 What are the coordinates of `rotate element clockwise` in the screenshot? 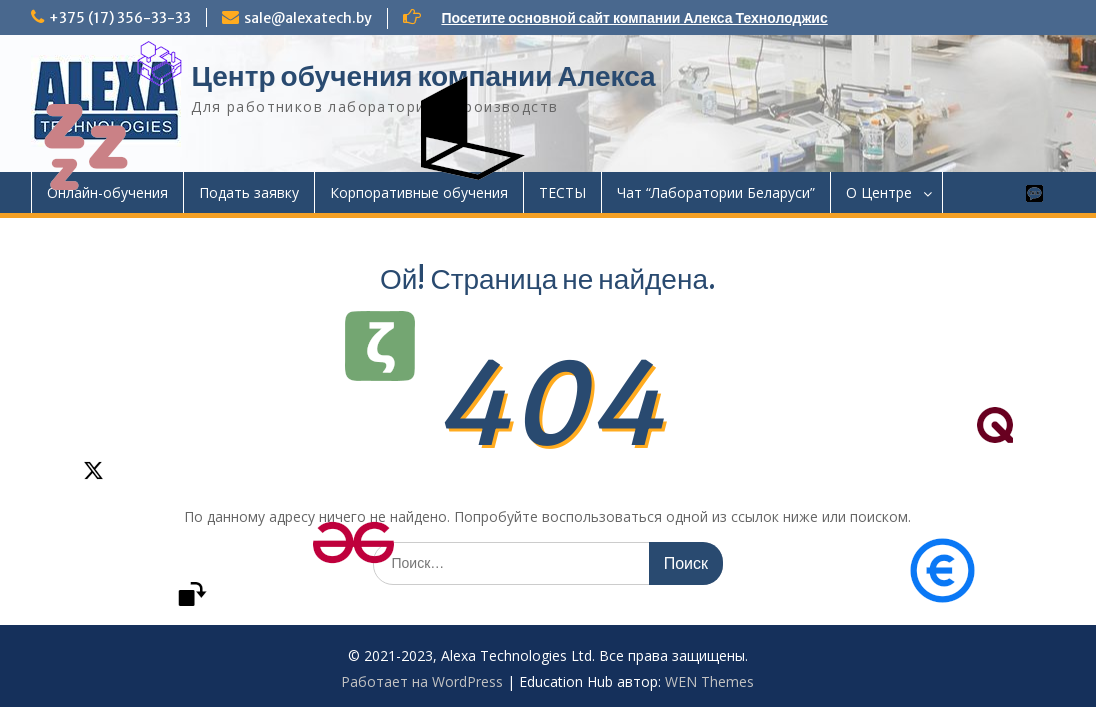 It's located at (192, 594).